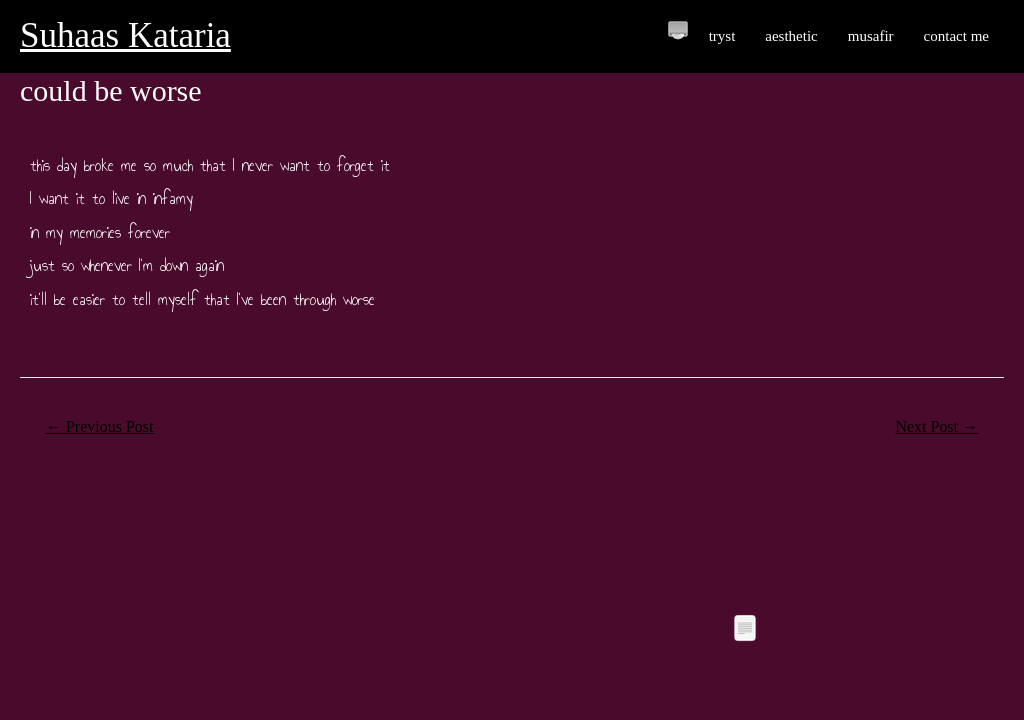 This screenshot has height=720, width=1024. I want to click on indicates a file or folder contains documents, so click(745, 628).